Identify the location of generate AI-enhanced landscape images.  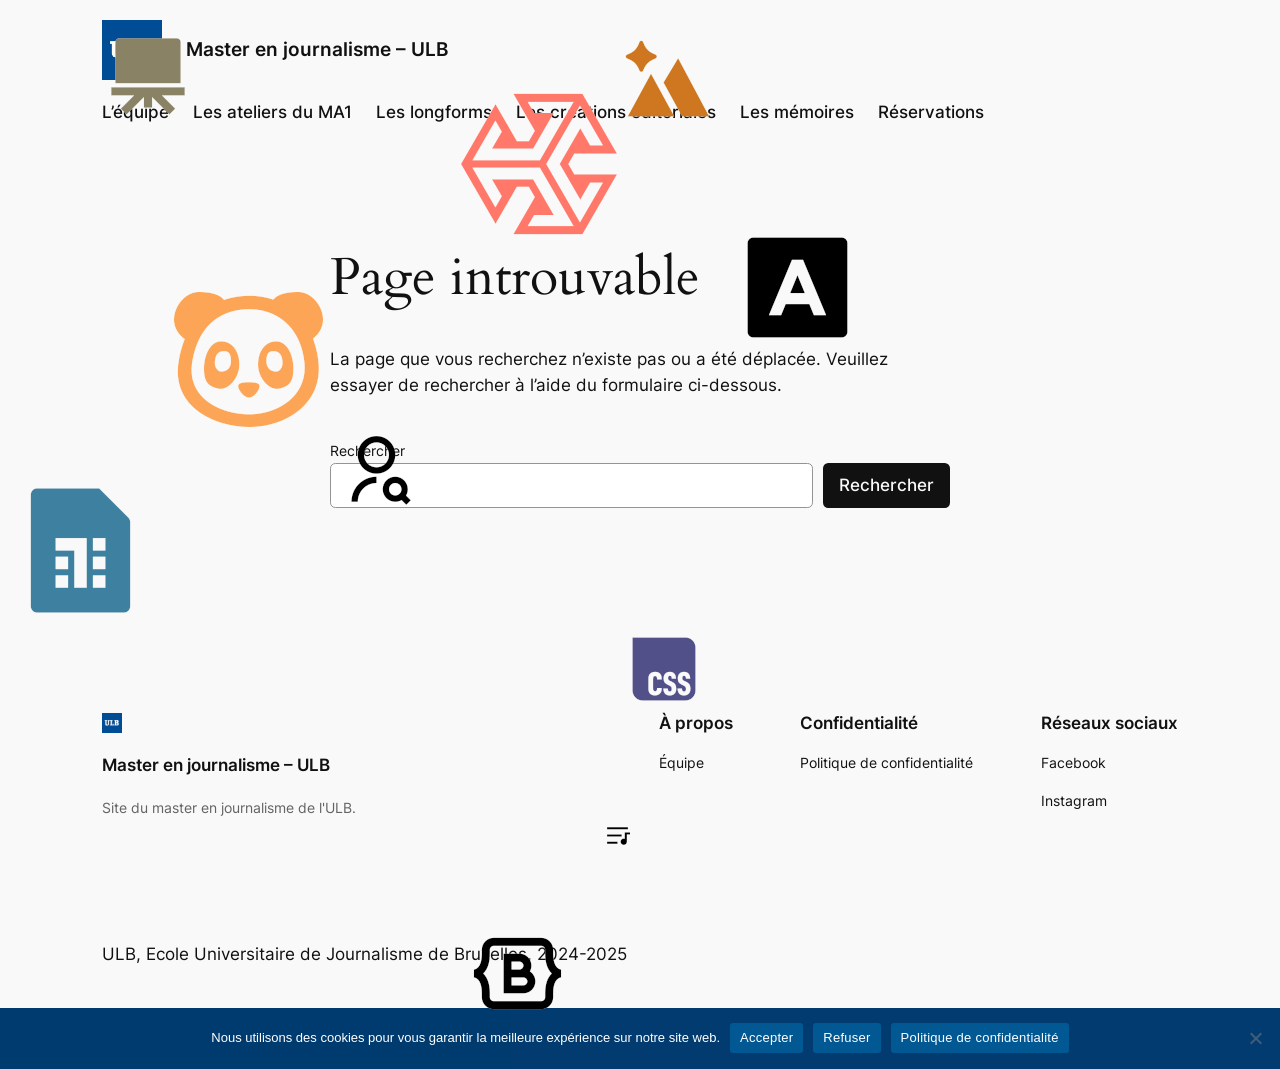
(666, 81).